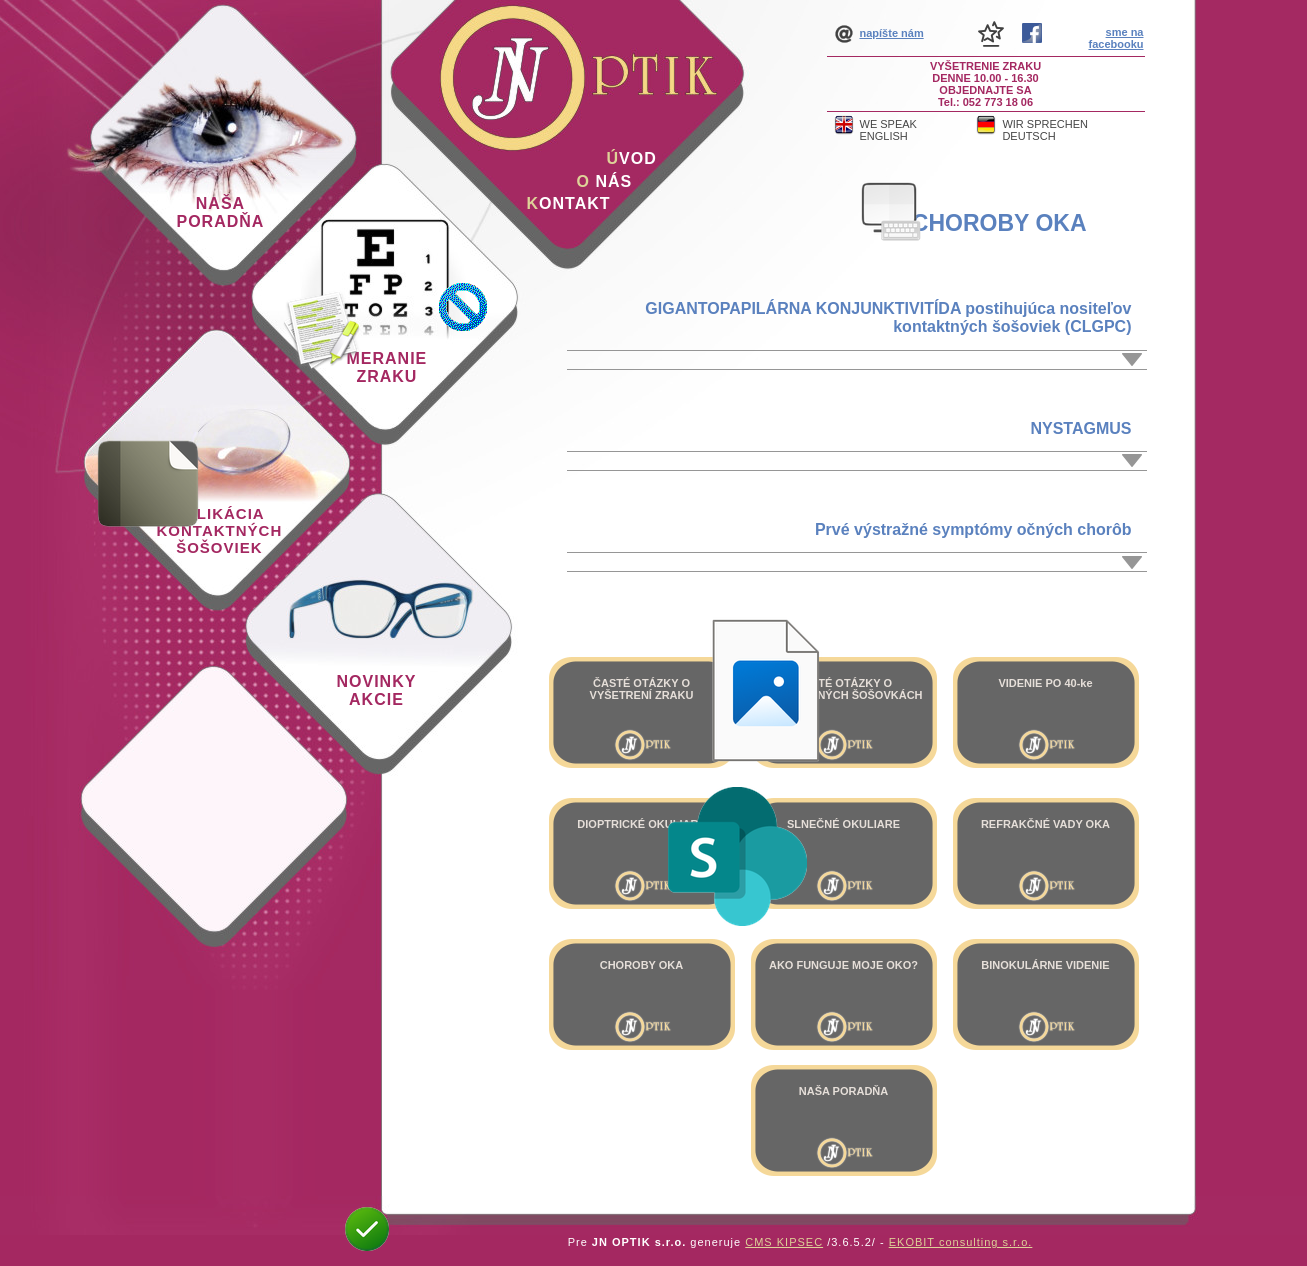  I want to click on open an image file, so click(765, 690).